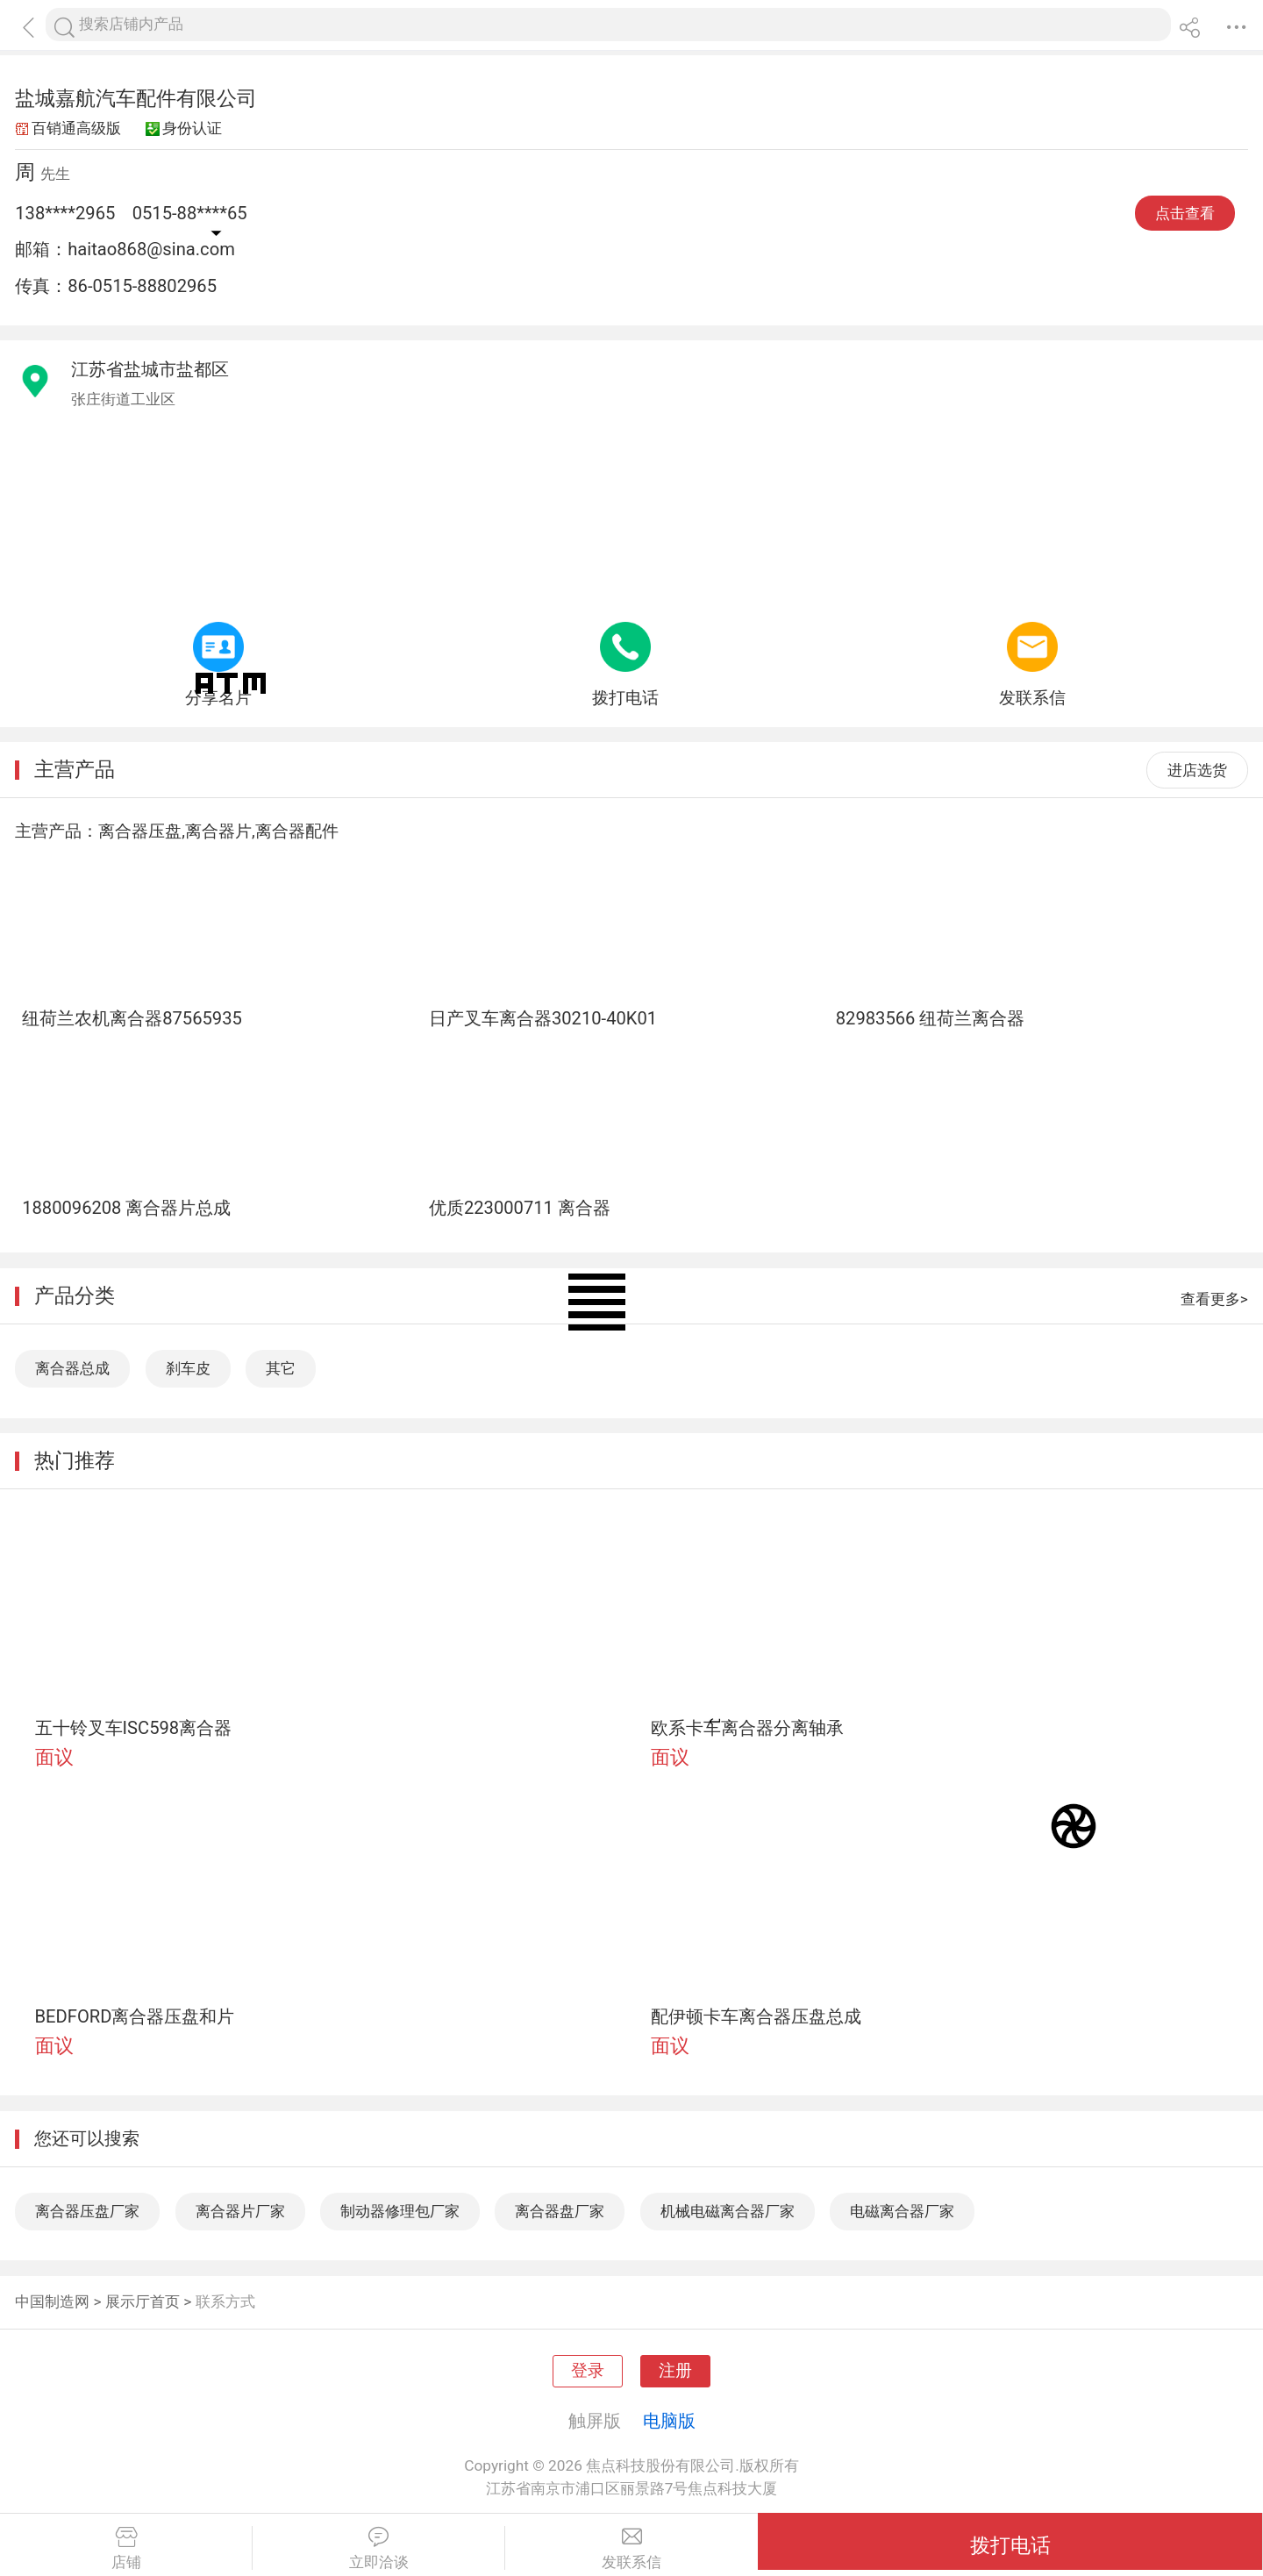 Image resolution: width=1263 pixels, height=2576 pixels. Describe the element at coordinates (216, 232) in the screenshot. I see `expand a dropdown menu` at that location.